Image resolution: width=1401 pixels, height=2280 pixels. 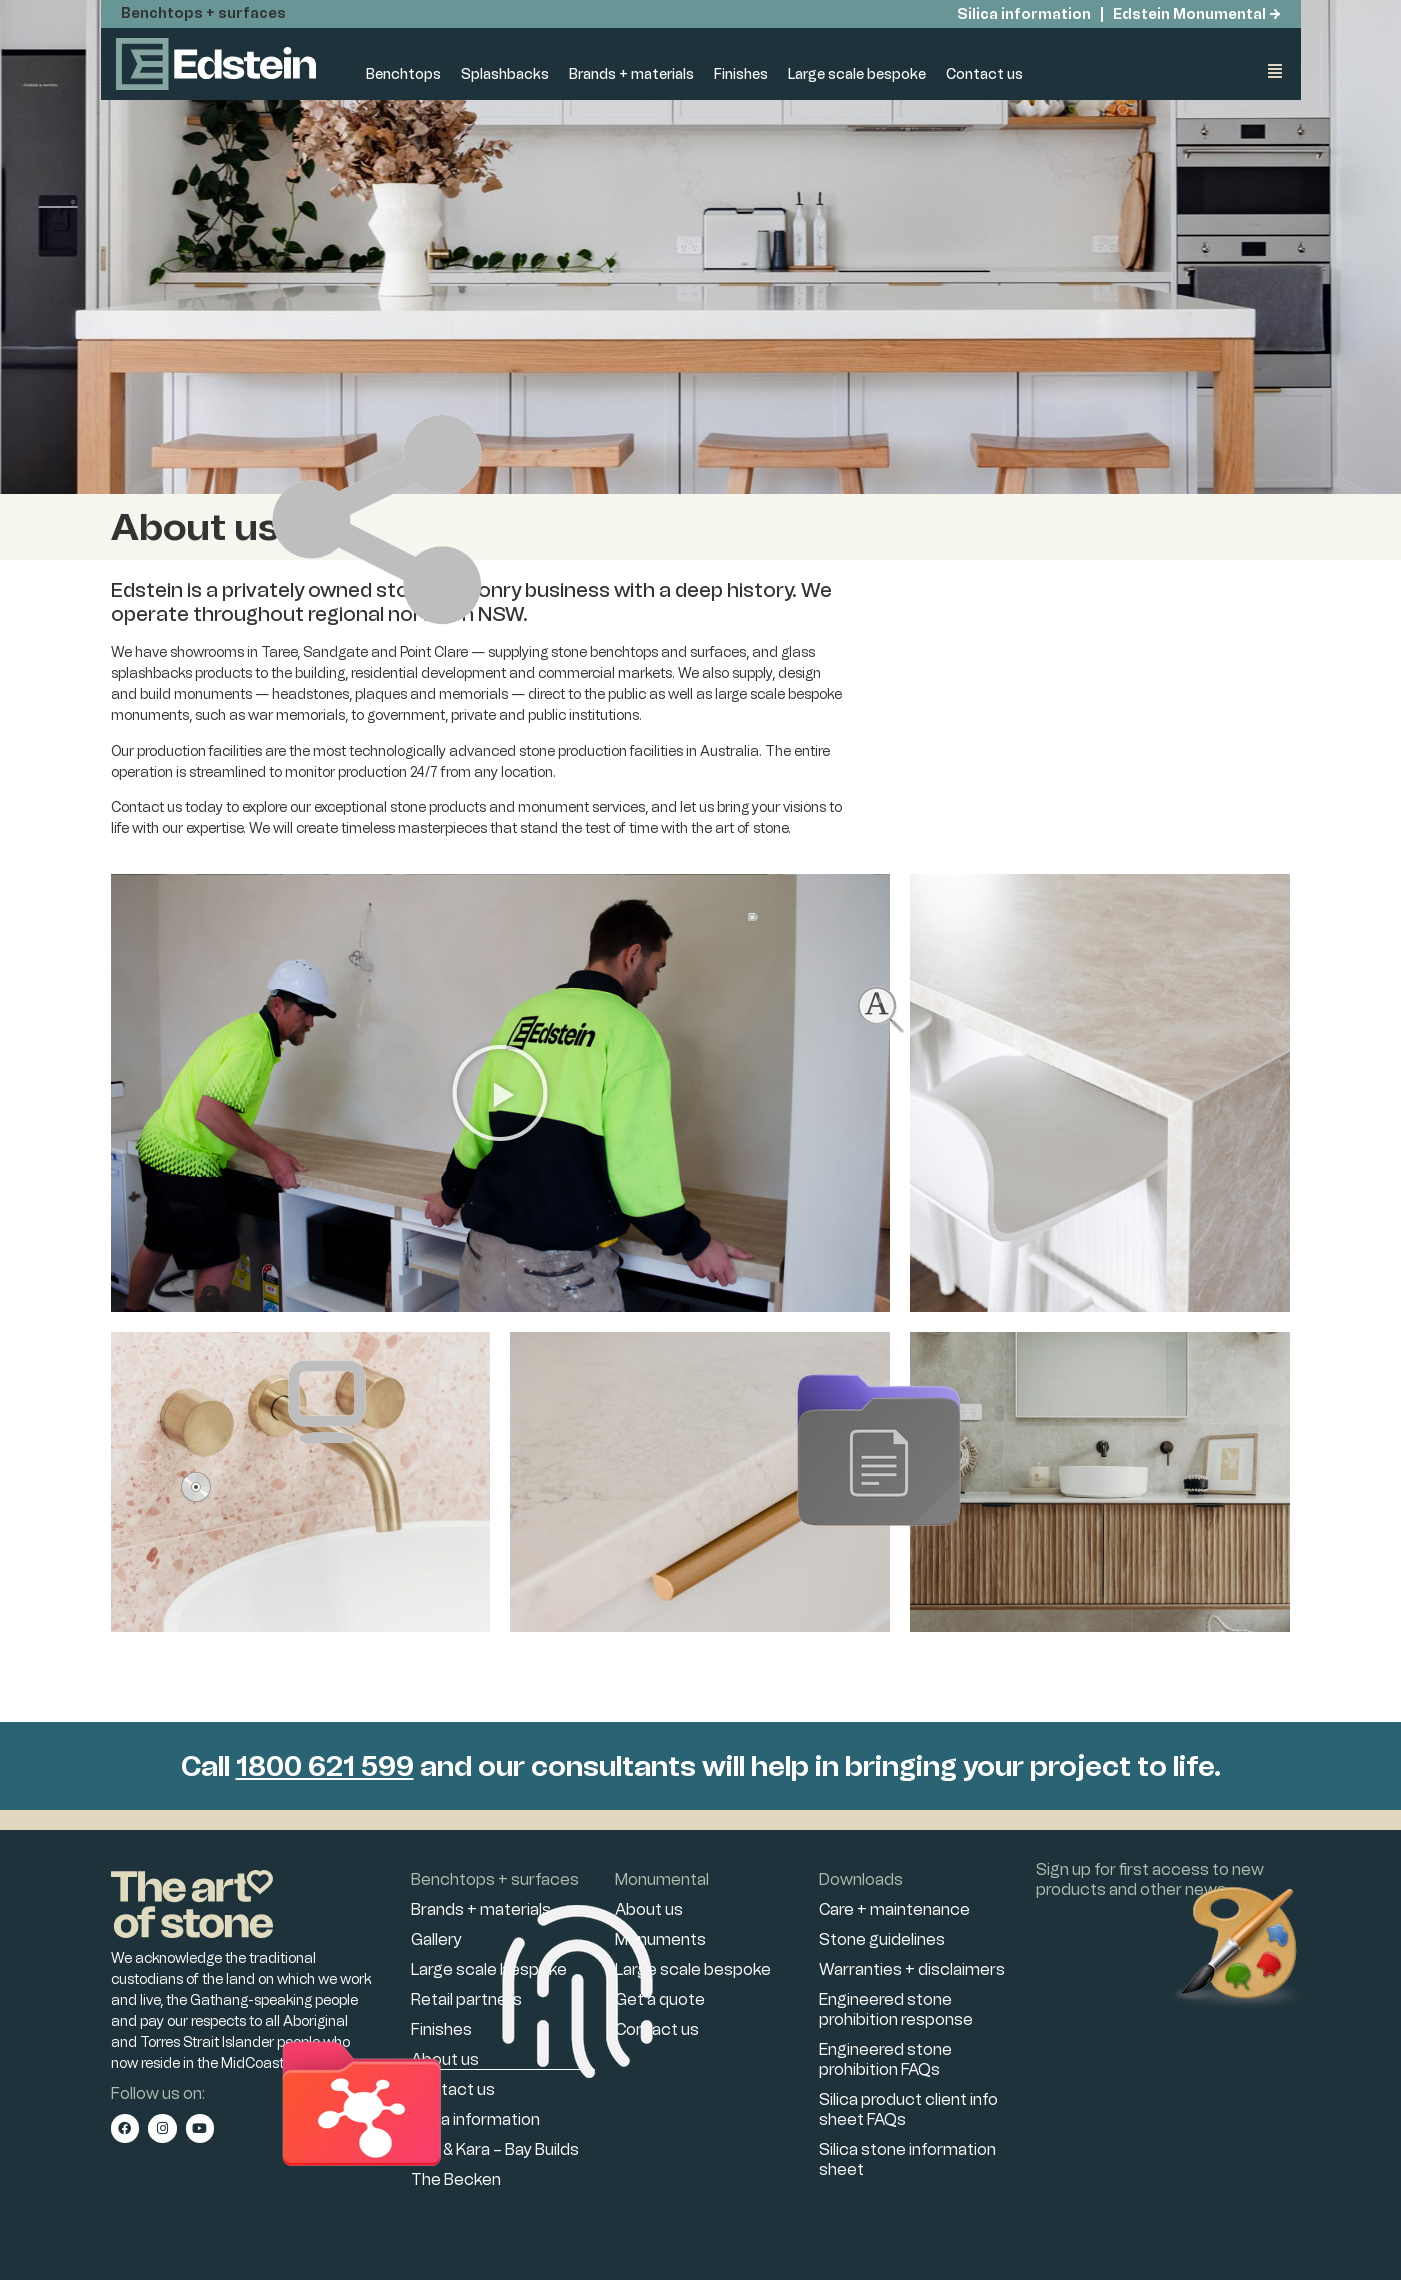 What do you see at coordinates (754, 917) in the screenshot?
I see `clear text or input field` at bounding box center [754, 917].